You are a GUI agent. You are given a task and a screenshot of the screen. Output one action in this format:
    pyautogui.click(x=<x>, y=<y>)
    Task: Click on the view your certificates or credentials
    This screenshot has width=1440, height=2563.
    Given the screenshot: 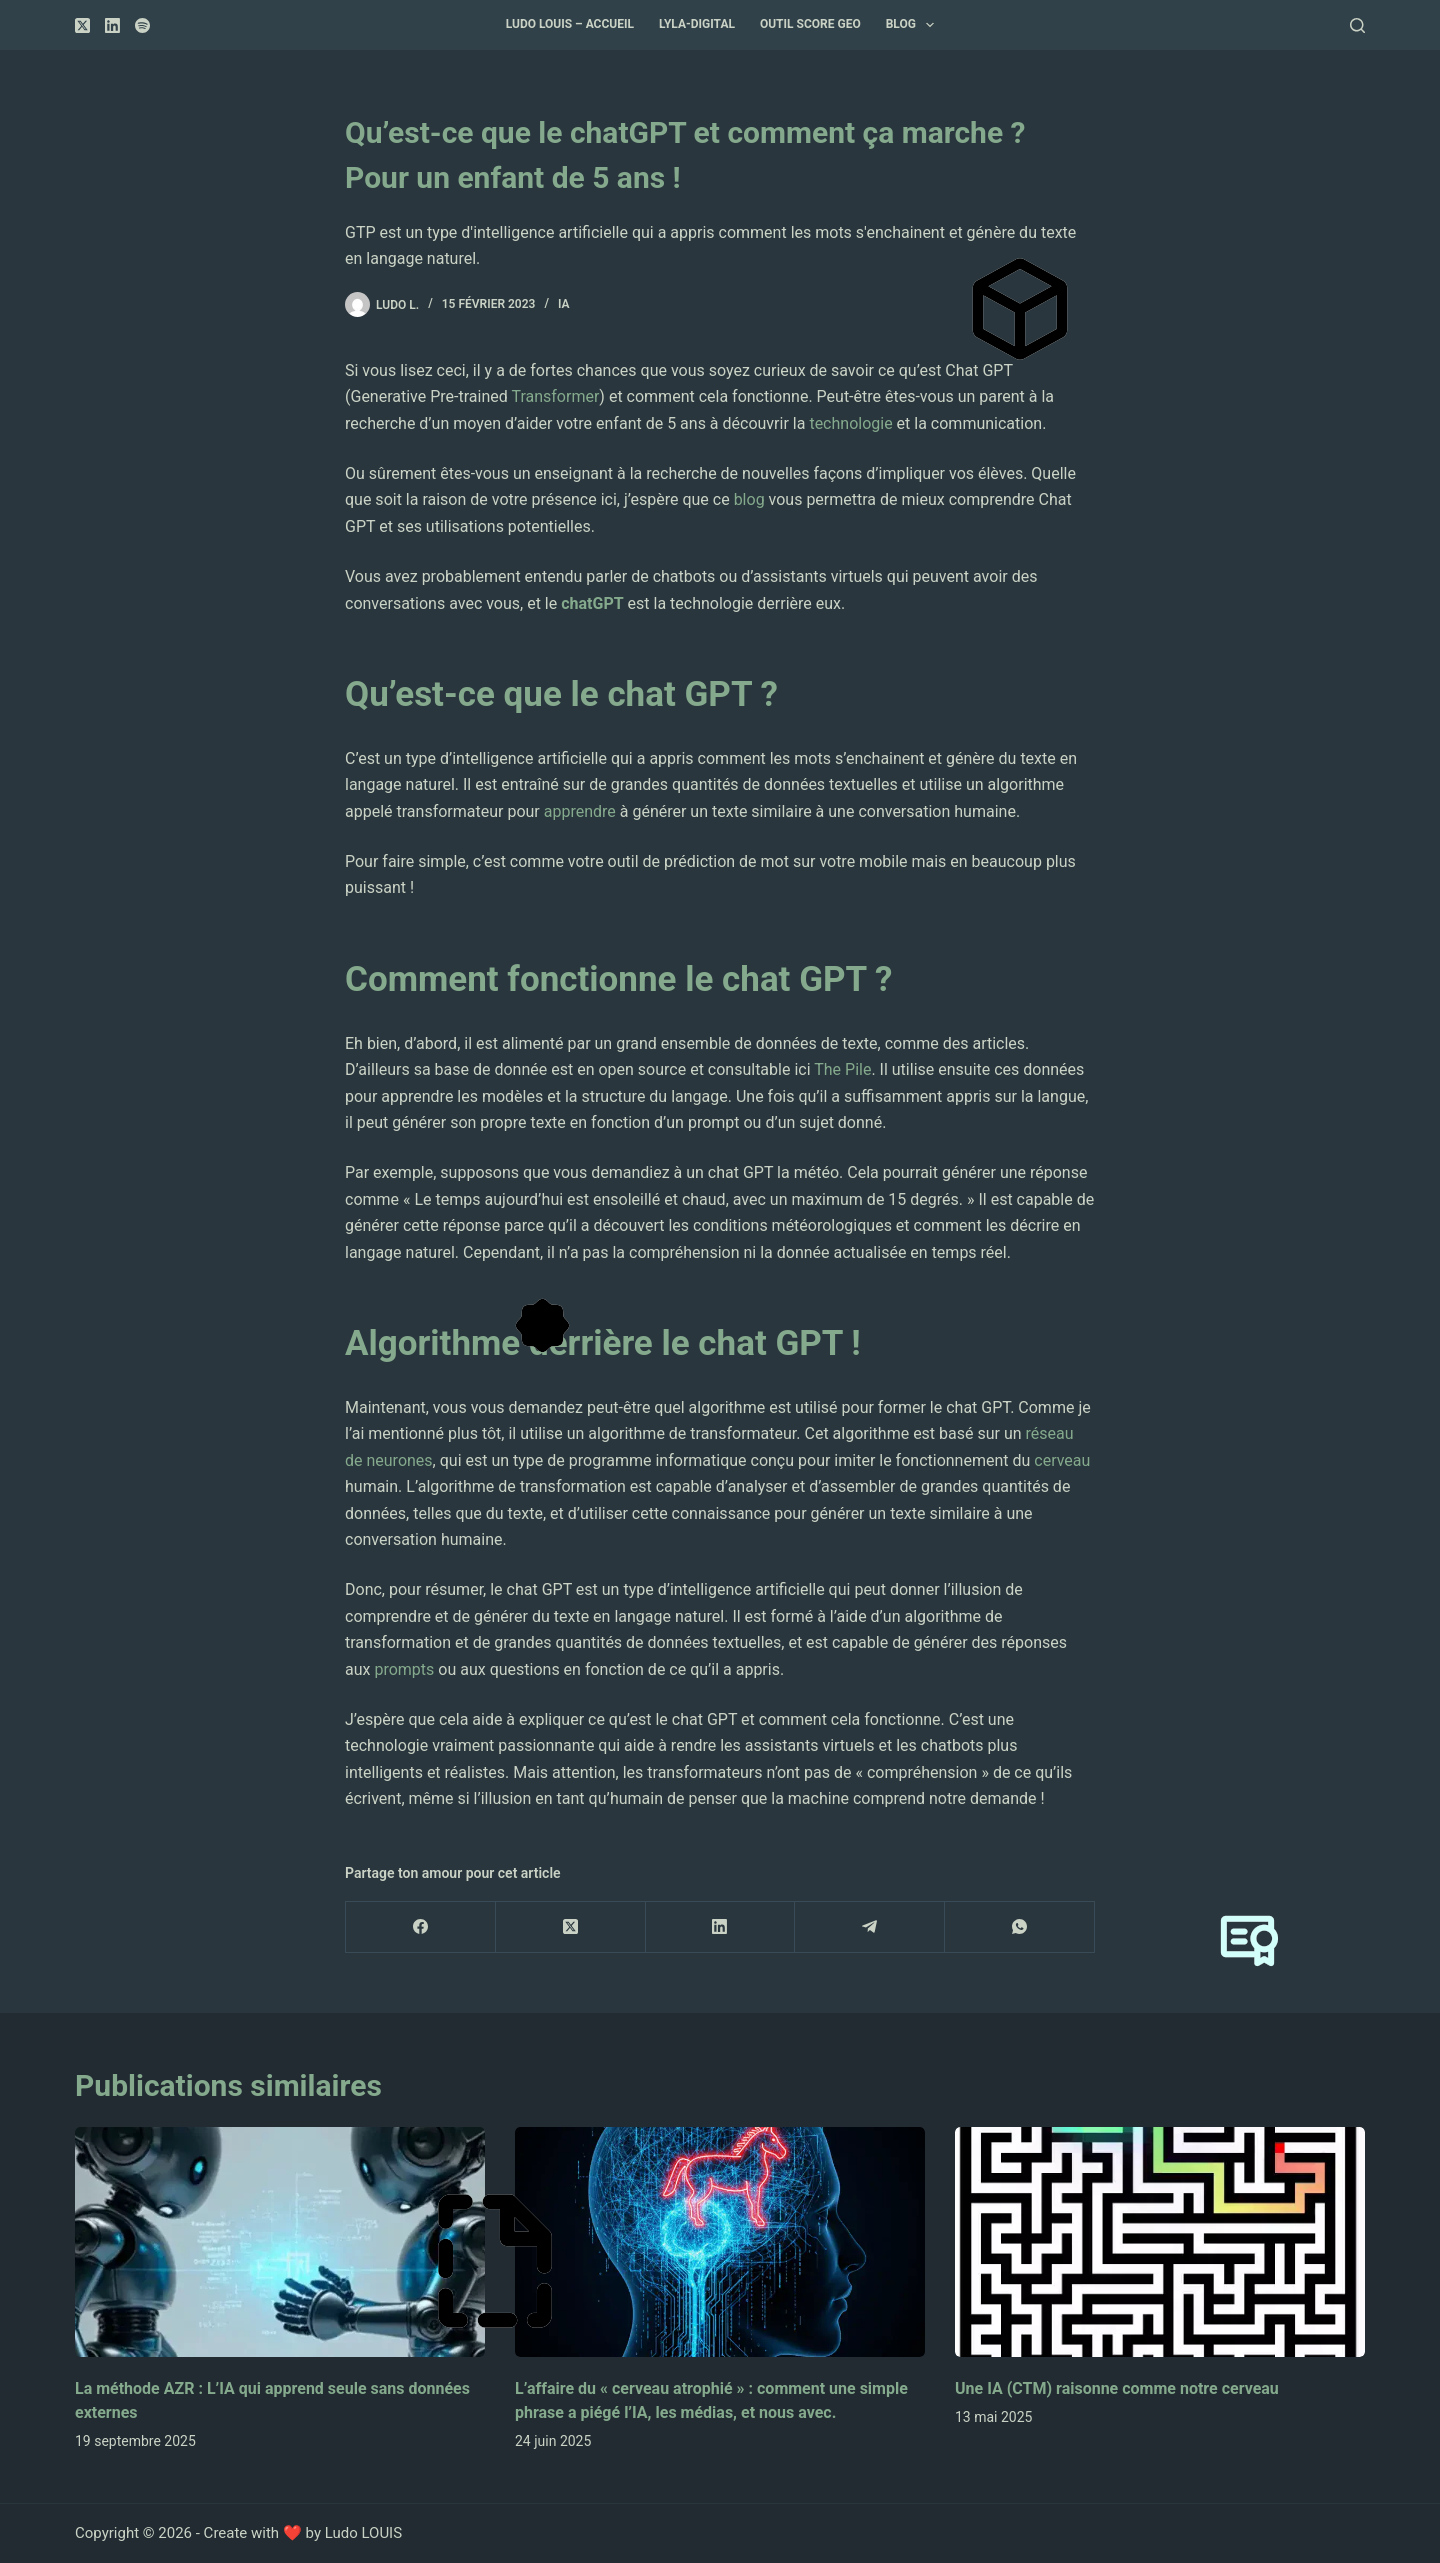 What is the action you would take?
    pyautogui.click(x=1247, y=1938)
    